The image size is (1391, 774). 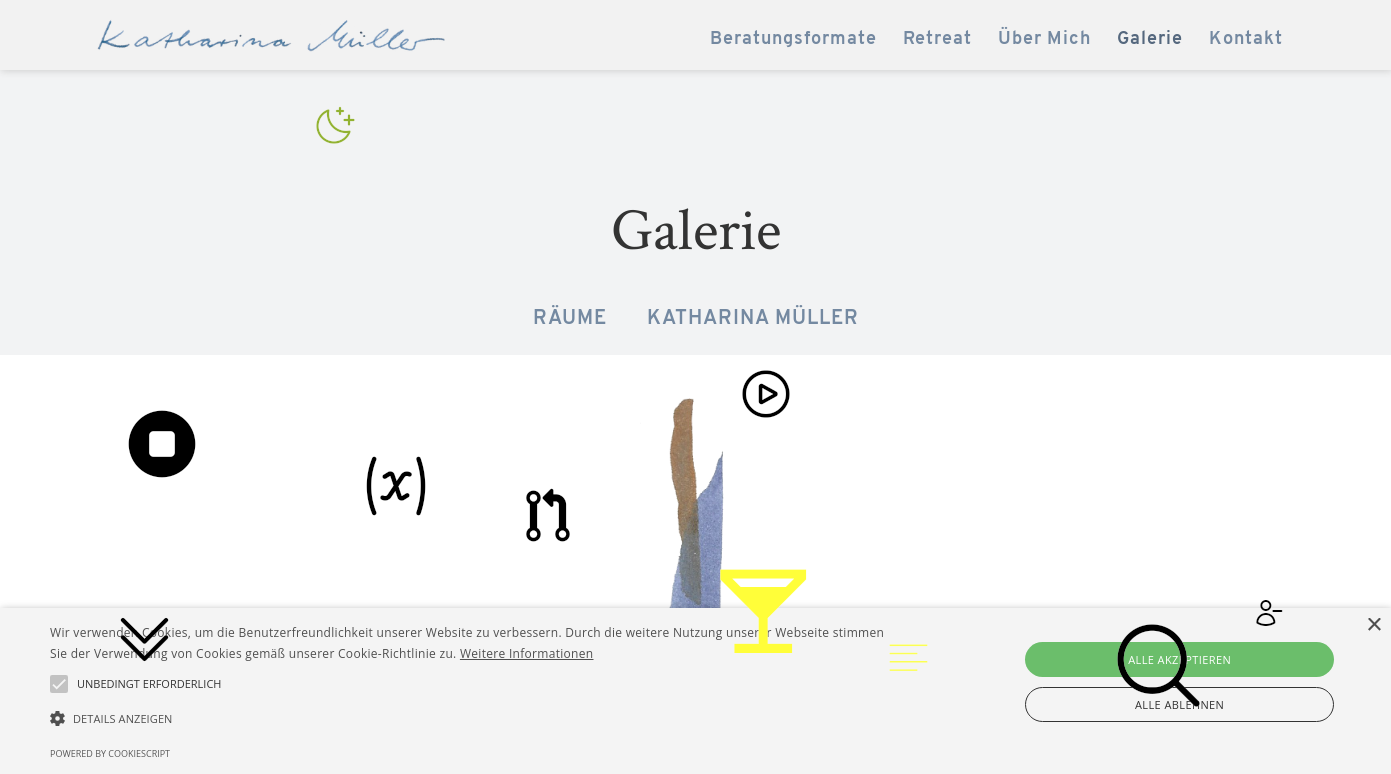 I want to click on remove a user or contact, so click(x=1268, y=613).